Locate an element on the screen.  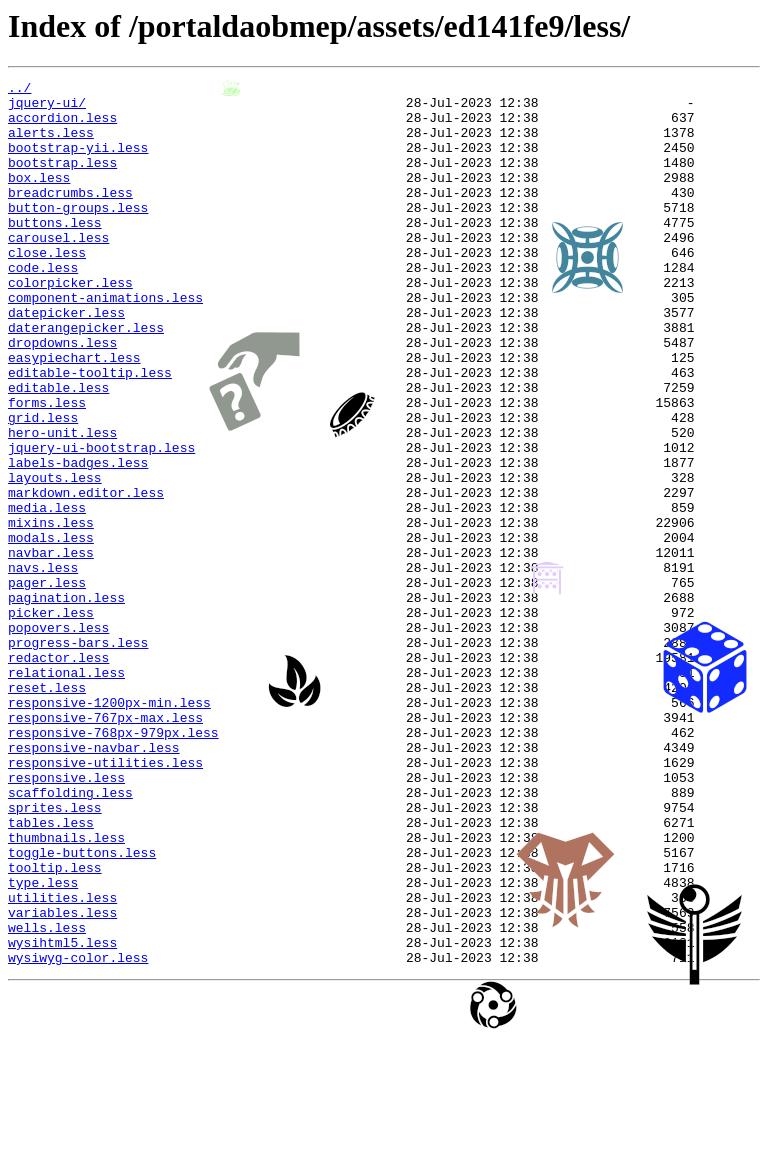
decorative geometric pattern or ornamental design element is located at coordinates (587, 257).